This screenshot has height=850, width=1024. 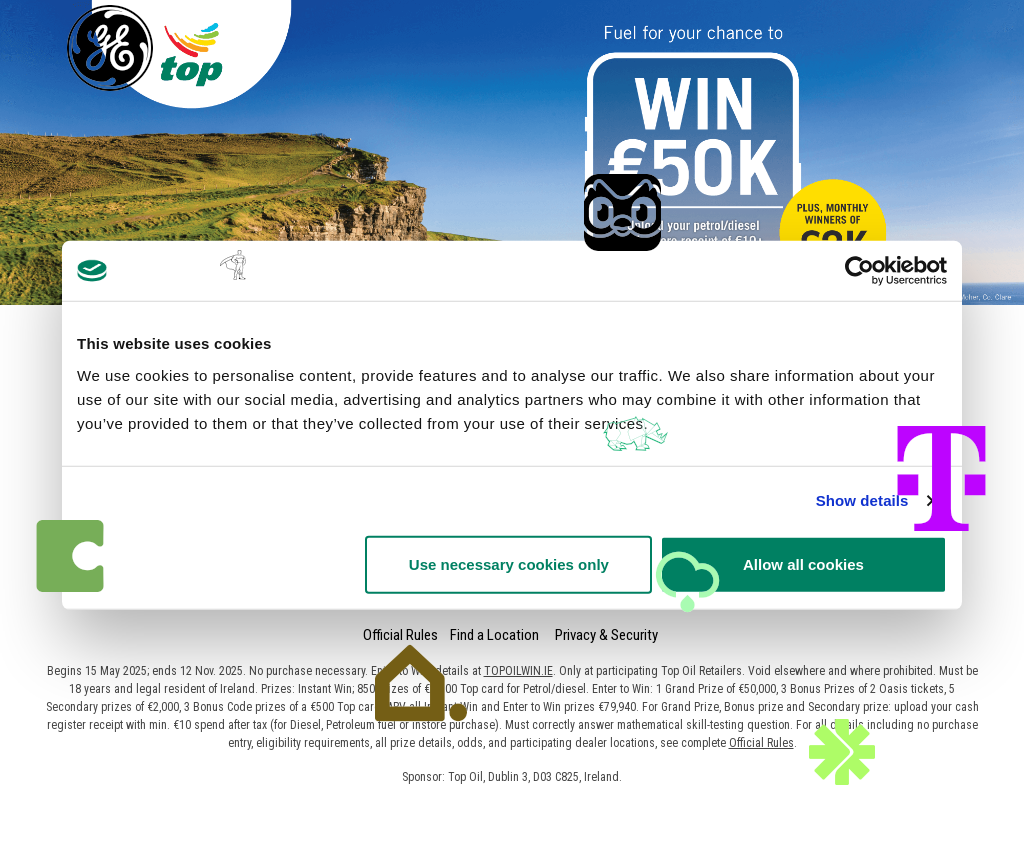 I want to click on indicates rainy weather conditions, so click(x=687, y=580).